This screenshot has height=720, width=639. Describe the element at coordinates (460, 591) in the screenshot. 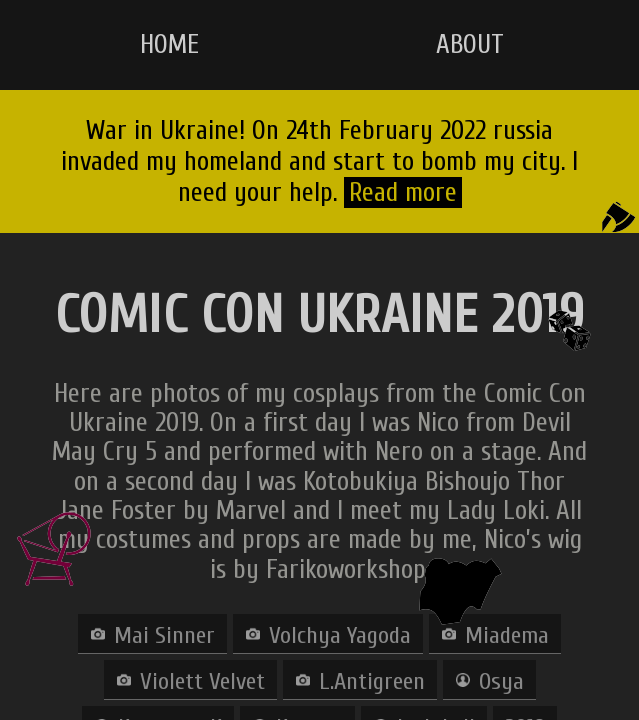

I see `select Nigeria as your country or region` at that location.